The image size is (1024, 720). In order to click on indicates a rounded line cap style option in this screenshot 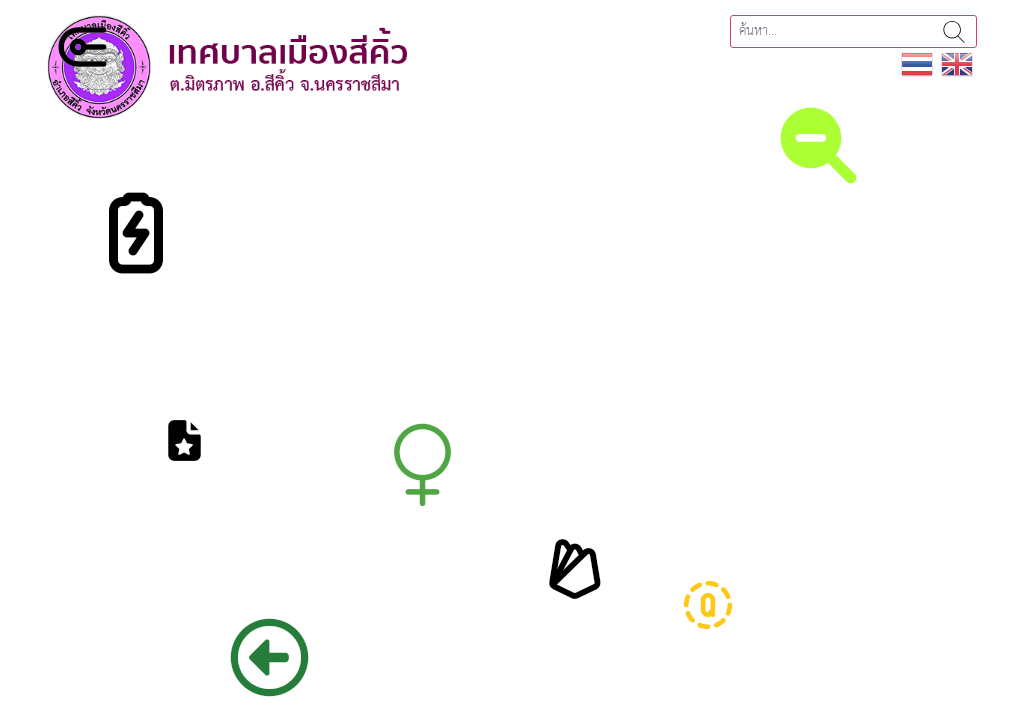, I will do `click(81, 47)`.